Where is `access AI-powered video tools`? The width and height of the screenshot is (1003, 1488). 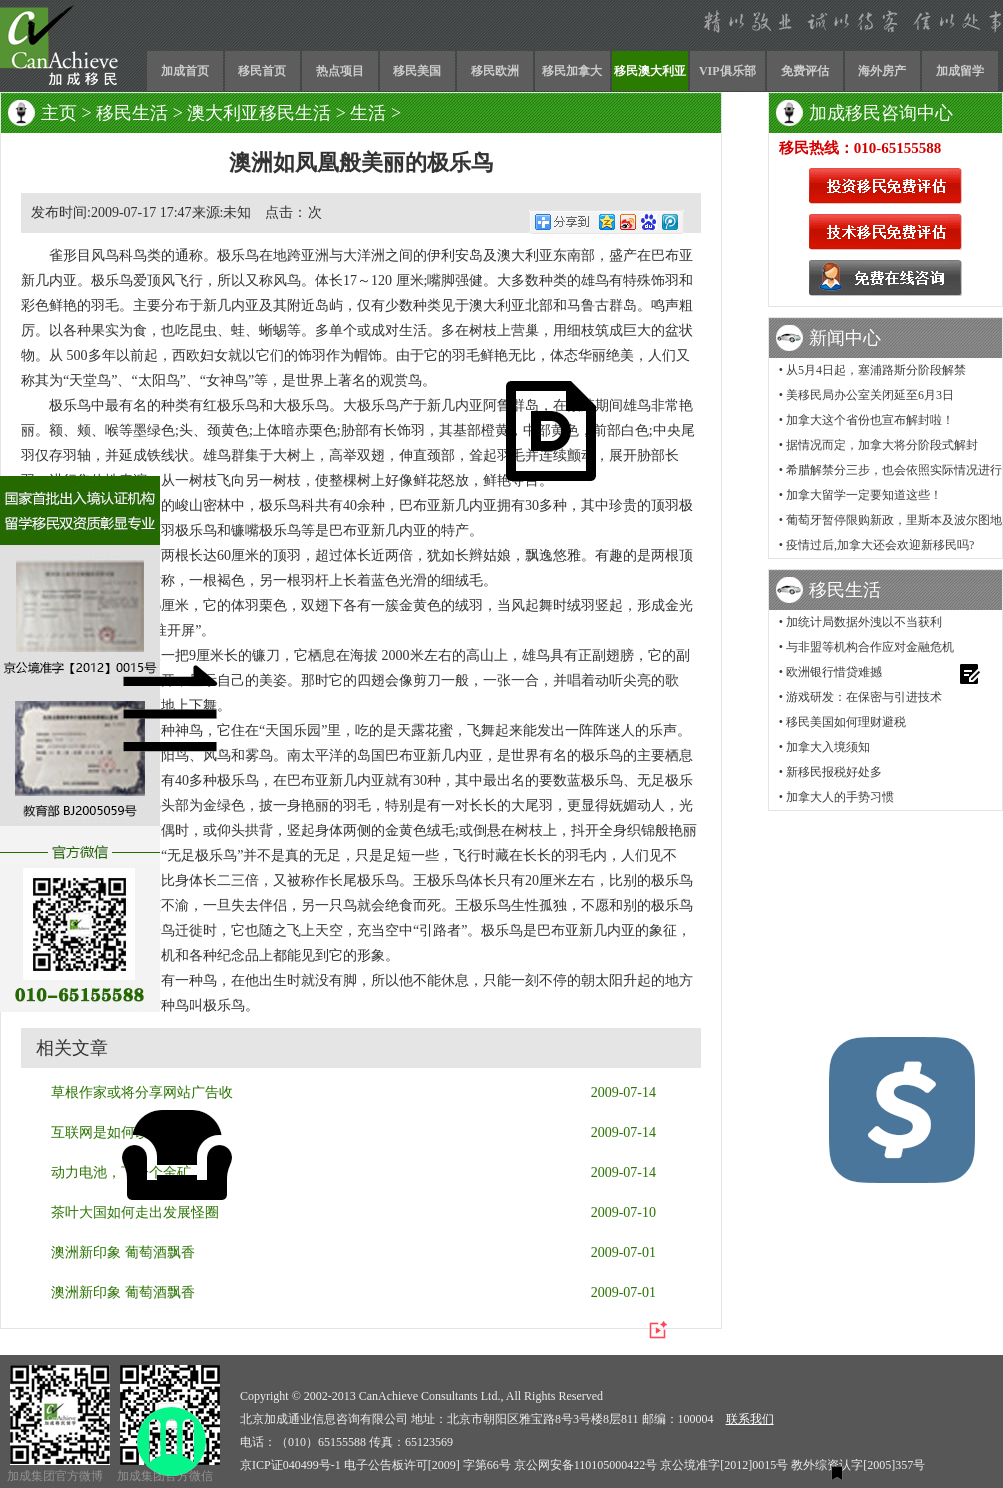
access AI-powered video tools is located at coordinates (657, 1330).